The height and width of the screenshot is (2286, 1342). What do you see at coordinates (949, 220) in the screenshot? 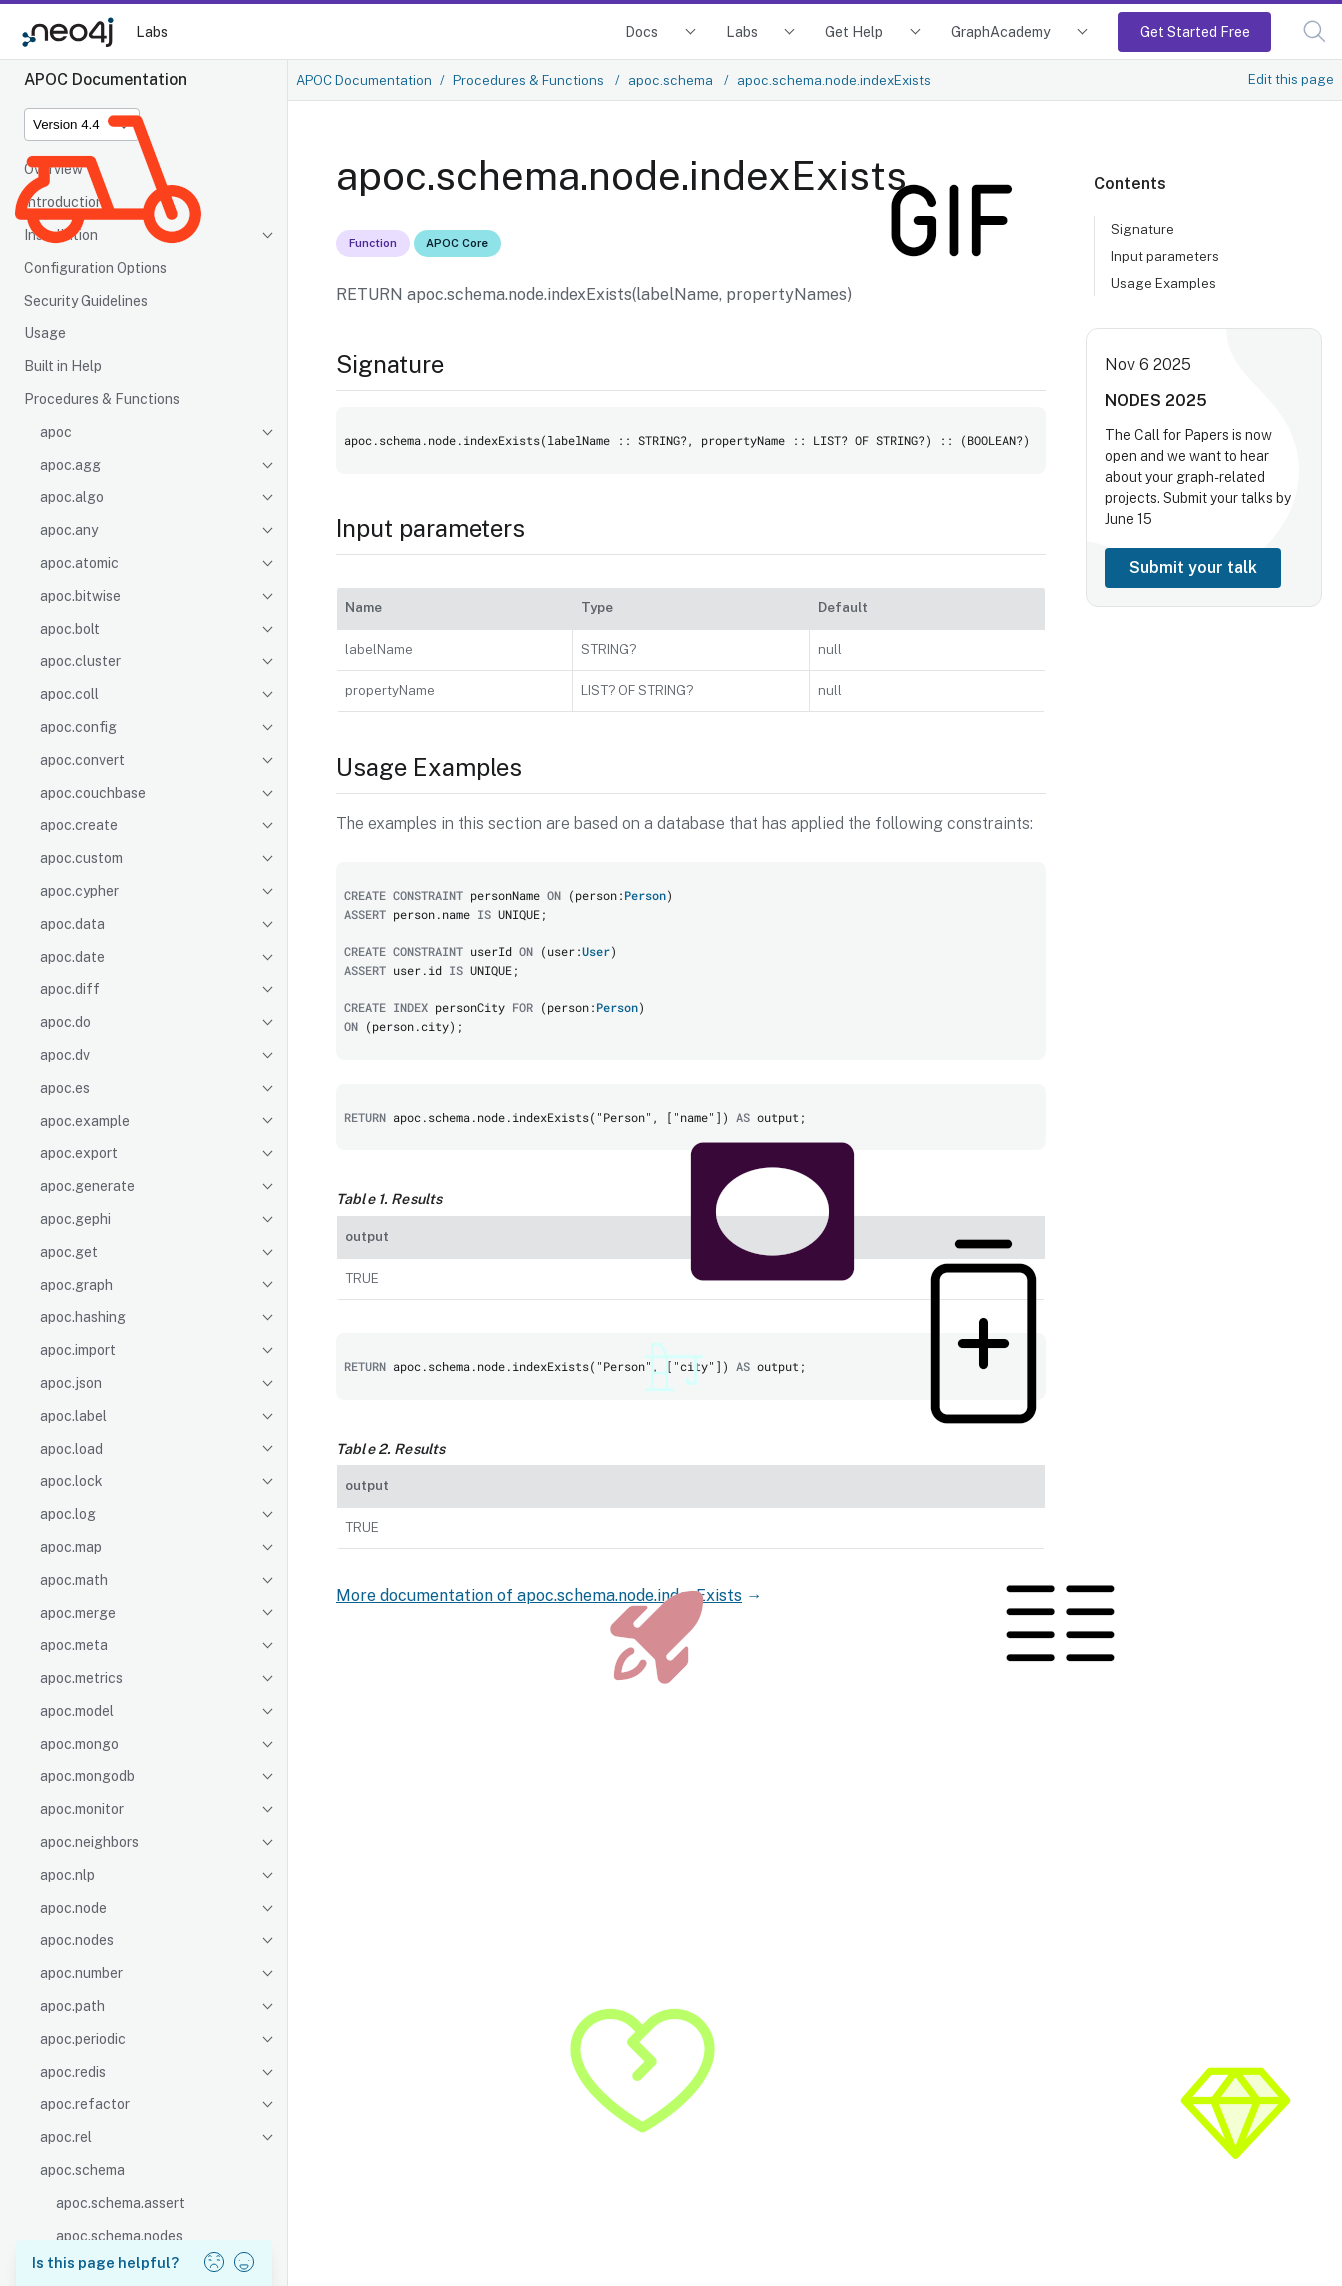
I see `insert a GIF into your message` at bounding box center [949, 220].